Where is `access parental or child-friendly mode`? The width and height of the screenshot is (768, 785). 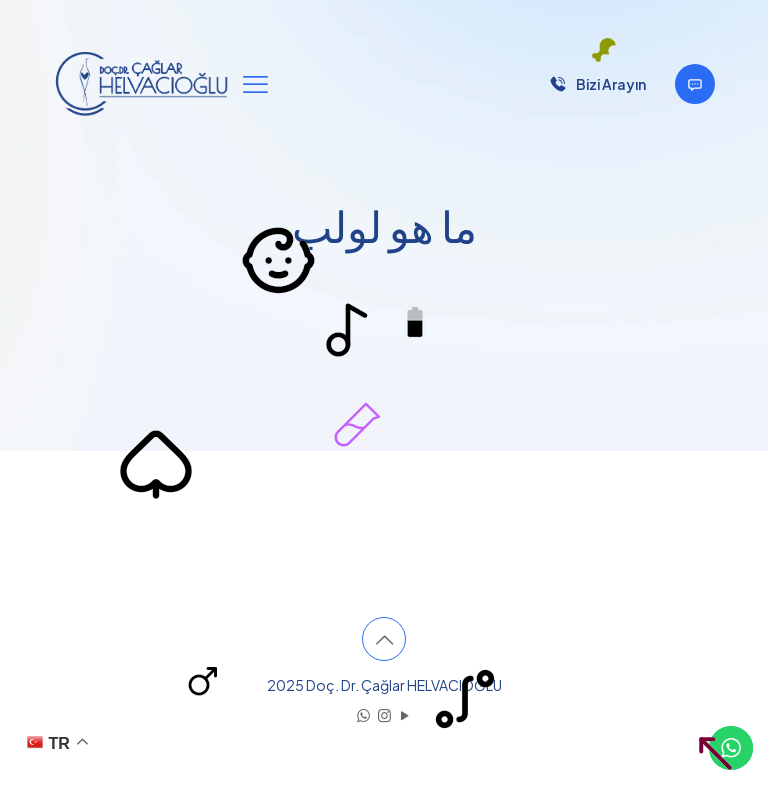 access parental or child-friendly mode is located at coordinates (278, 260).